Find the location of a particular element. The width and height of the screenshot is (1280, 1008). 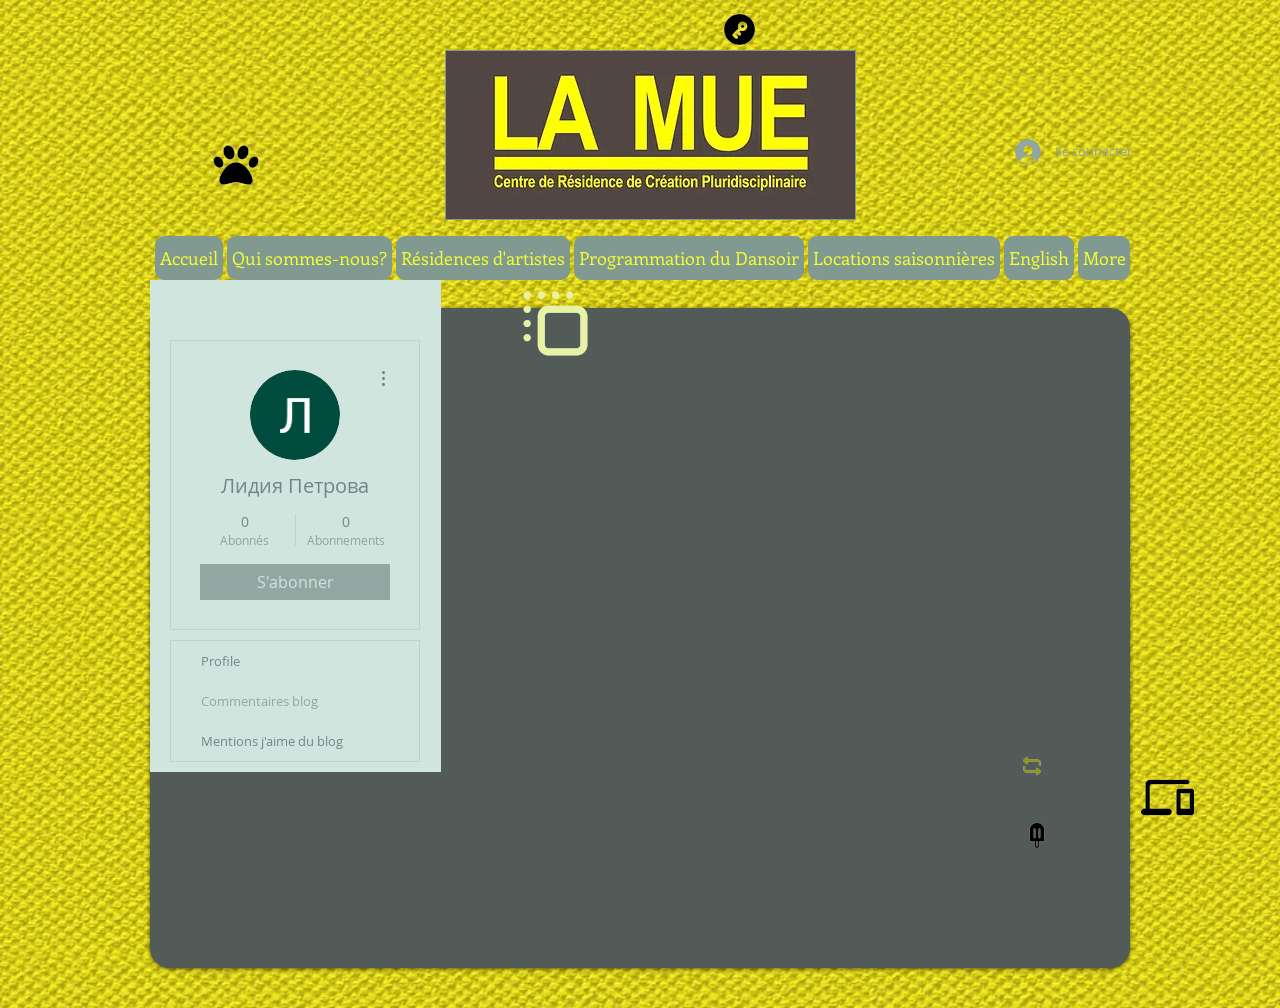

access security or authentication settings is located at coordinates (739, 29).